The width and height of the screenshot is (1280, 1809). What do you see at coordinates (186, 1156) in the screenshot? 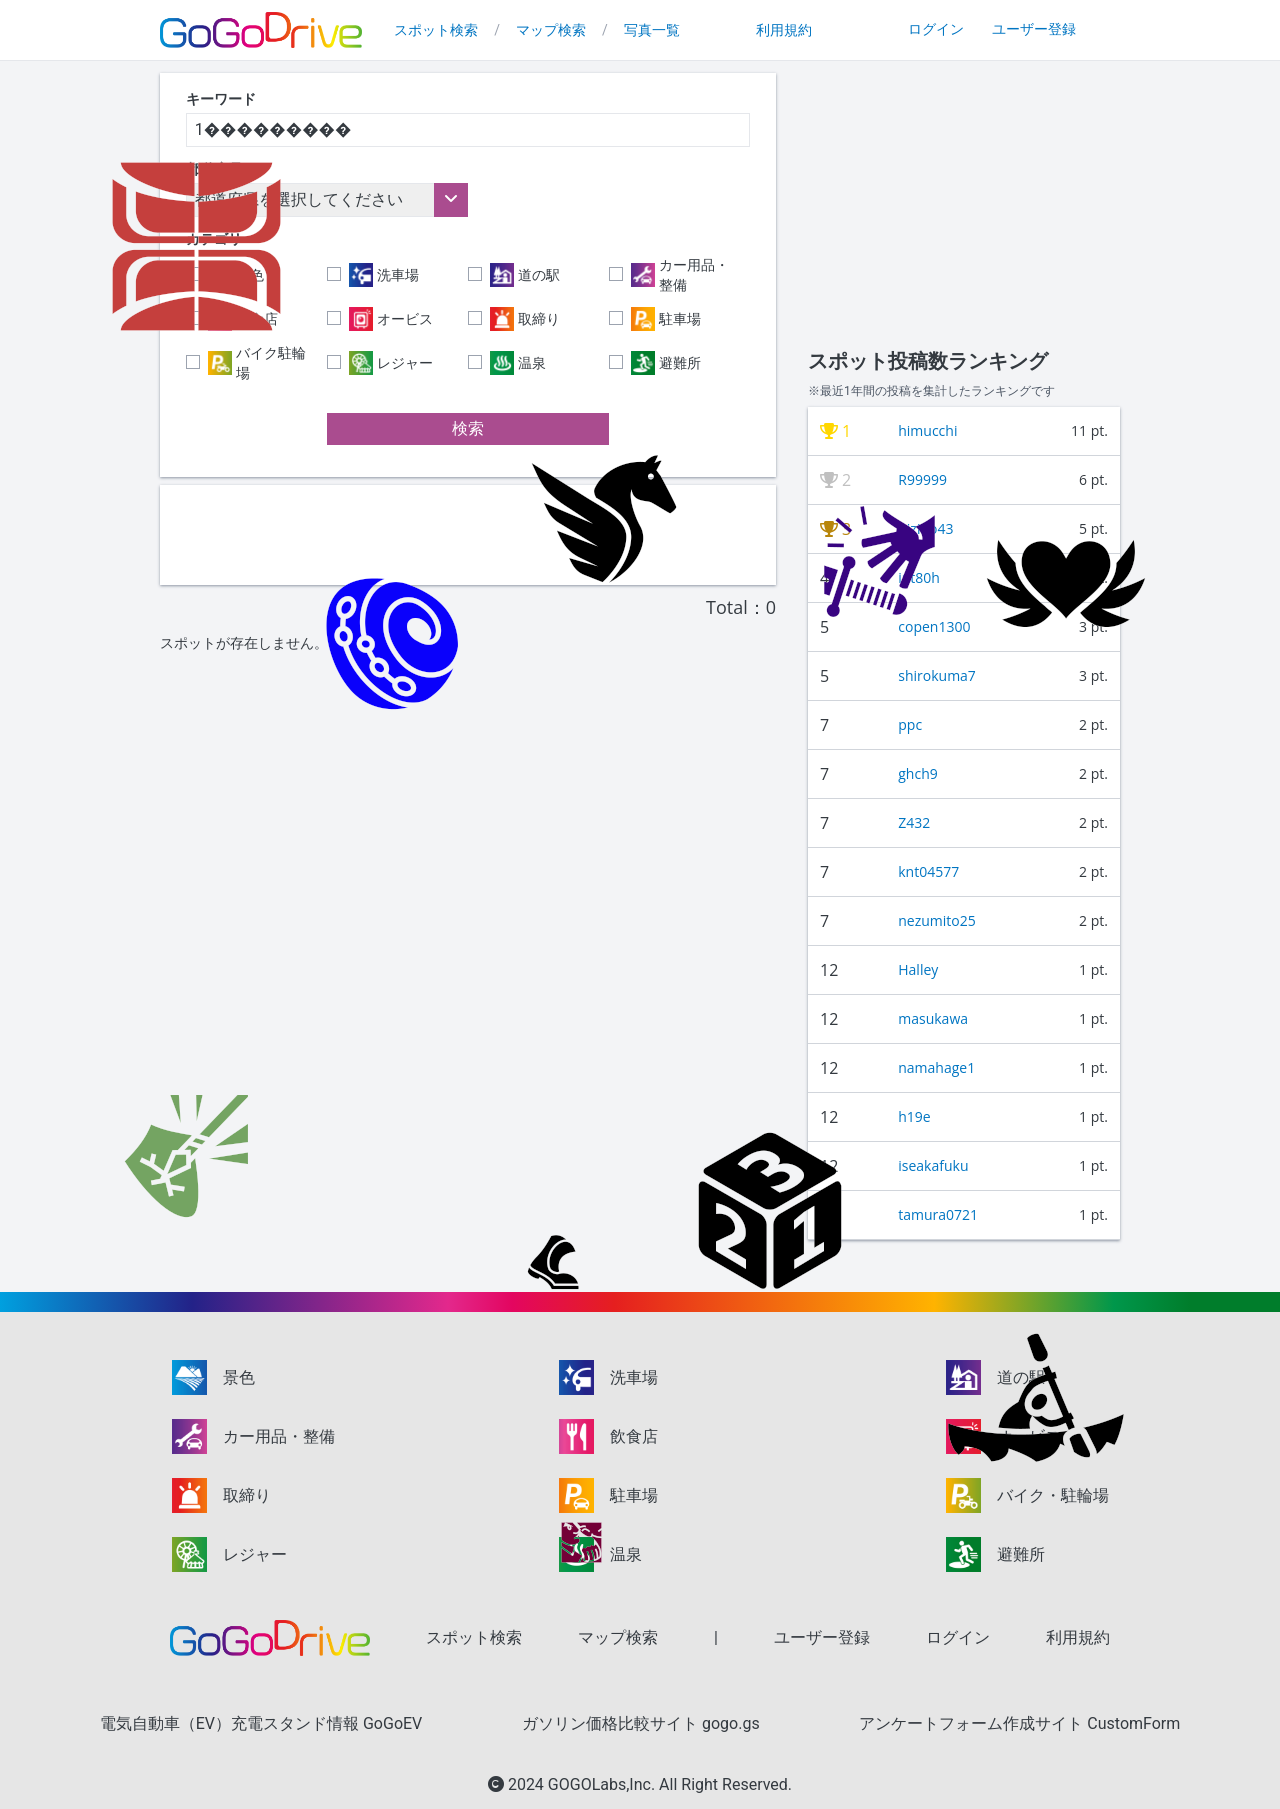
I see `indicates damage taken or shield breaking` at bounding box center [186, 1156].